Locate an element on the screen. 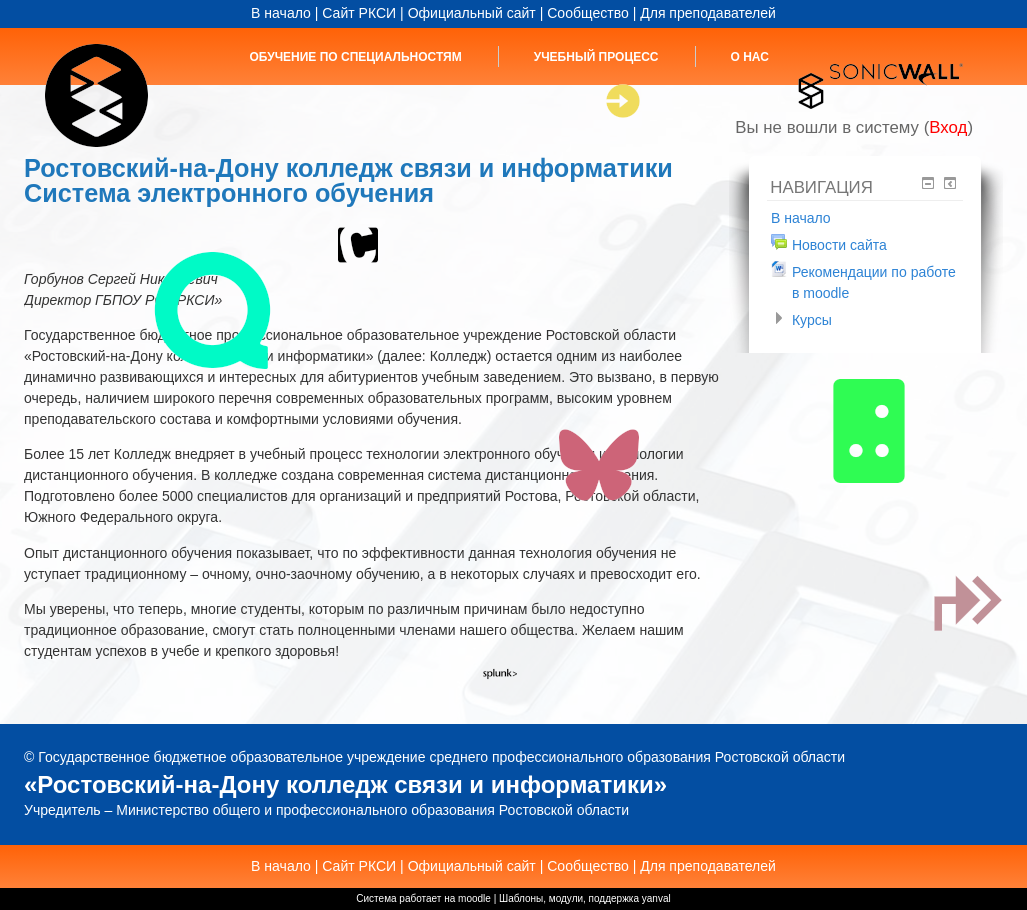 Image resolution: width=1027 pixels, height=910 pixels. contao CMS logo is located at coordinates (358, 245).